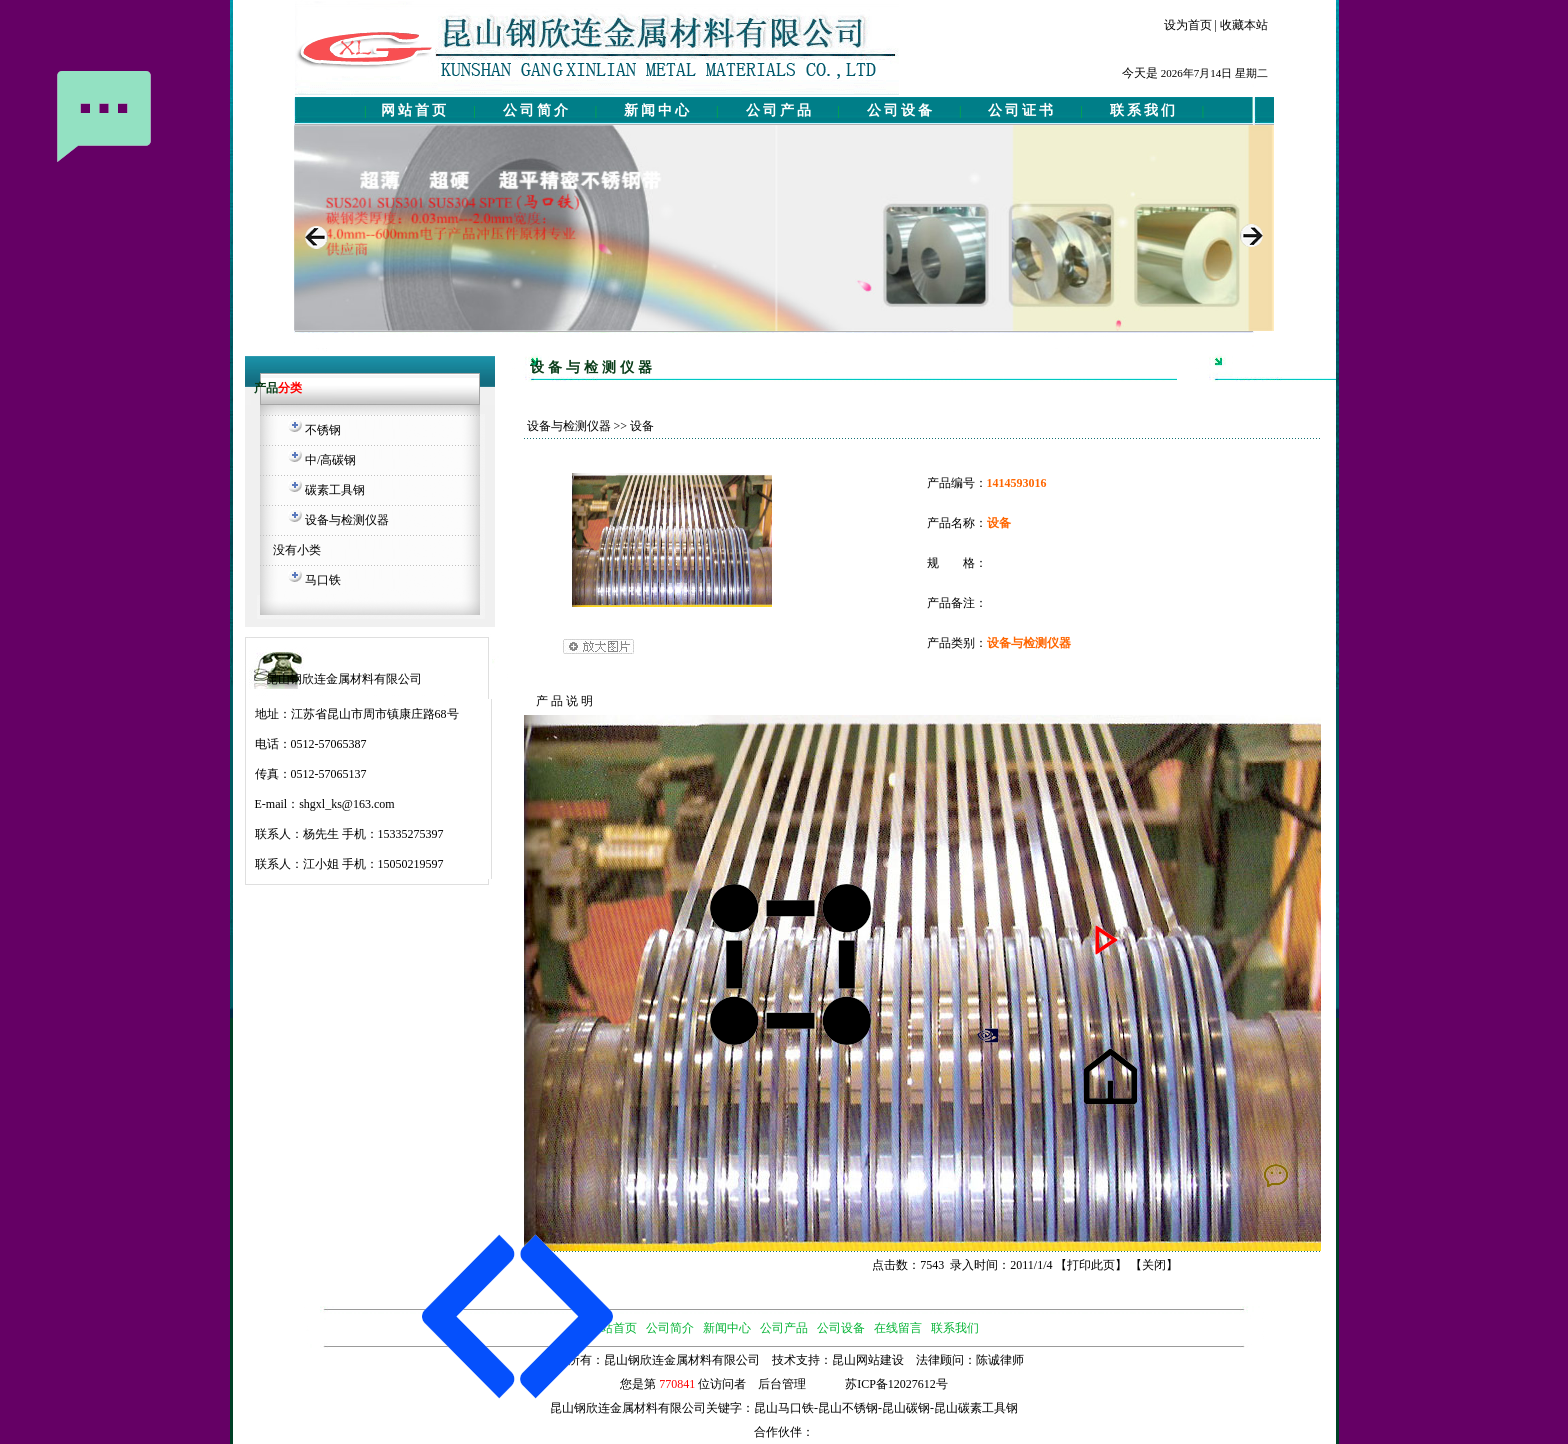 Image resolution: width=1568 pixels, height=1444 pixels. Describe the element at coordinates (1110, 1077) in the screenshot. I see `navigate to home screen` at that location.